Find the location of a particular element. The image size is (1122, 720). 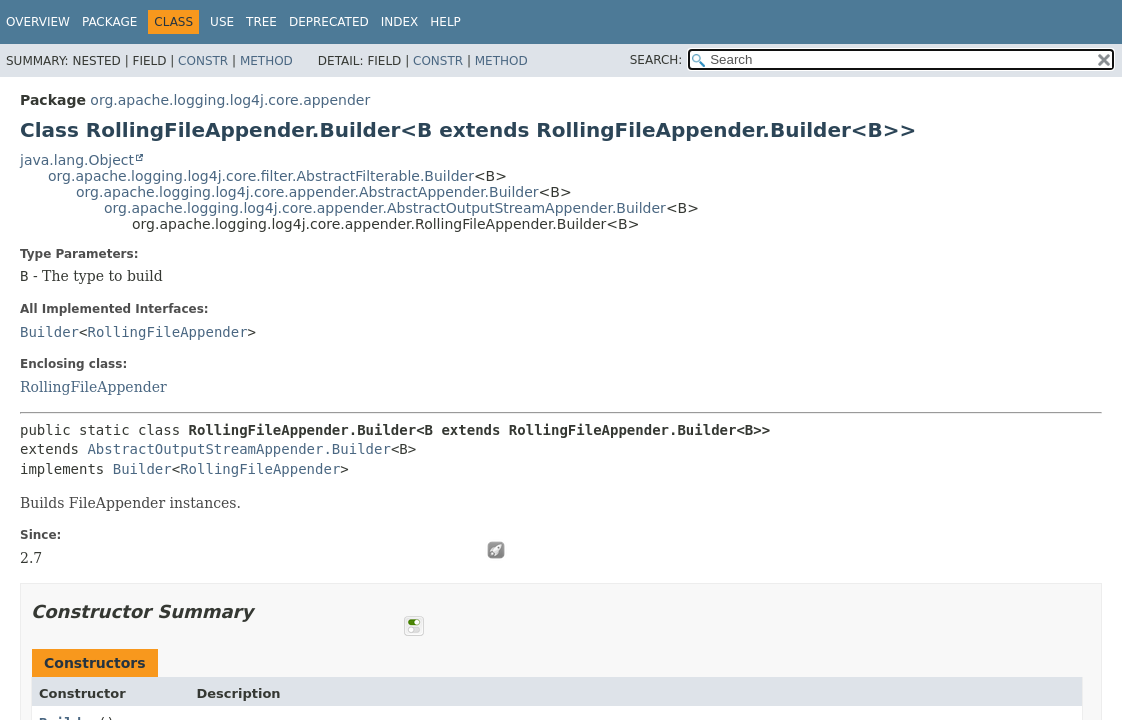

open gnome tweaks to customize desktop settings is located at coordinates (414, 626).